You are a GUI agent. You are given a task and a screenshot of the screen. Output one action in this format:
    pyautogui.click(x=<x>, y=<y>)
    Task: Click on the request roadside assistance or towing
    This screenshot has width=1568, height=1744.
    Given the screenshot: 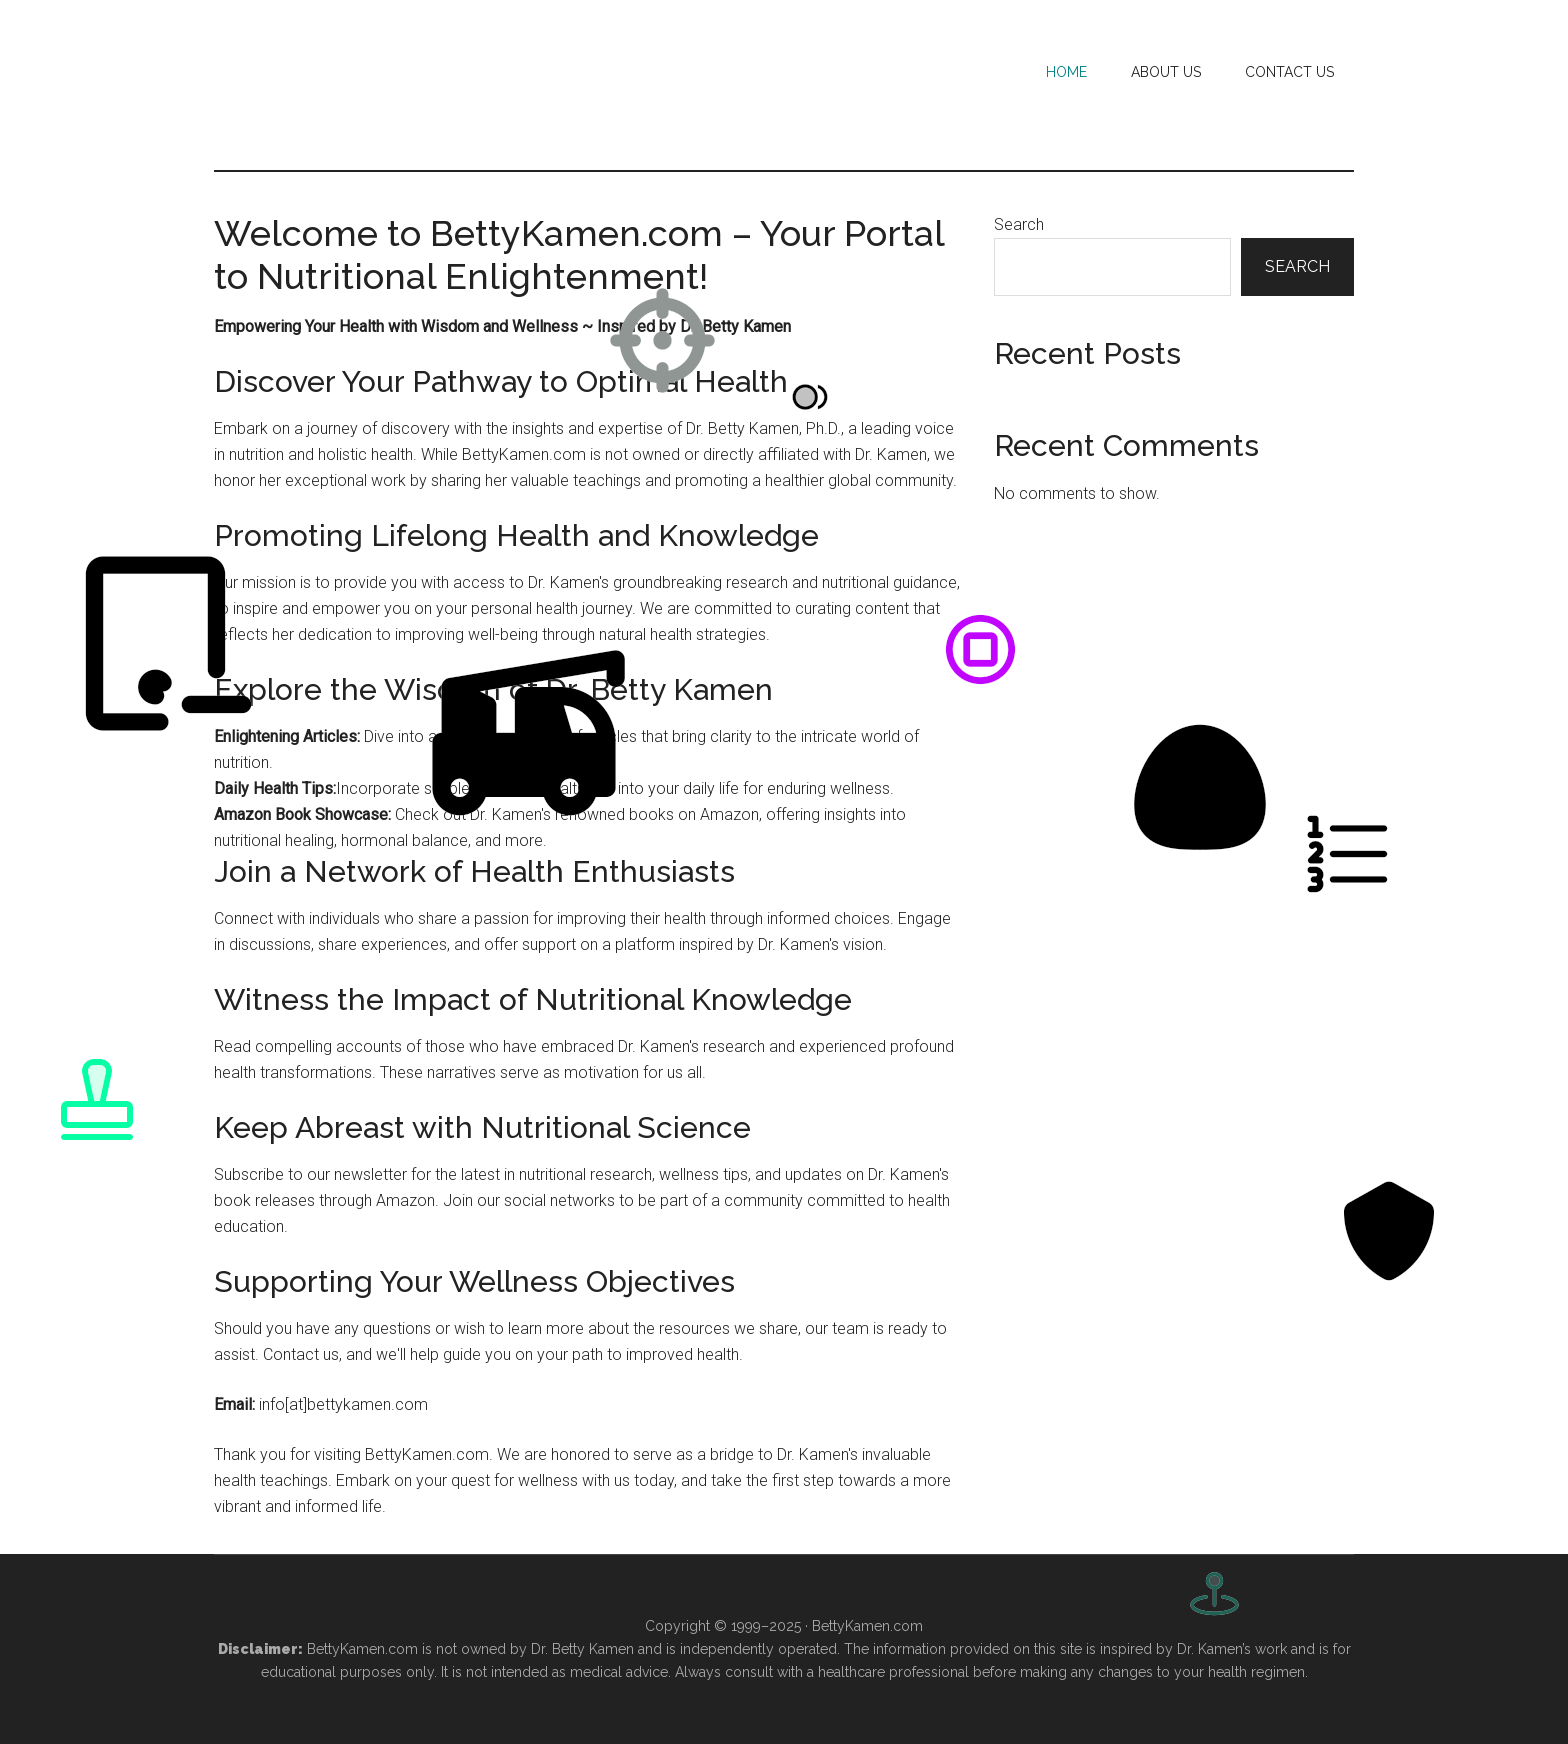 What is the action you would take?
    pyautogui.click(x=524, y=742)
    